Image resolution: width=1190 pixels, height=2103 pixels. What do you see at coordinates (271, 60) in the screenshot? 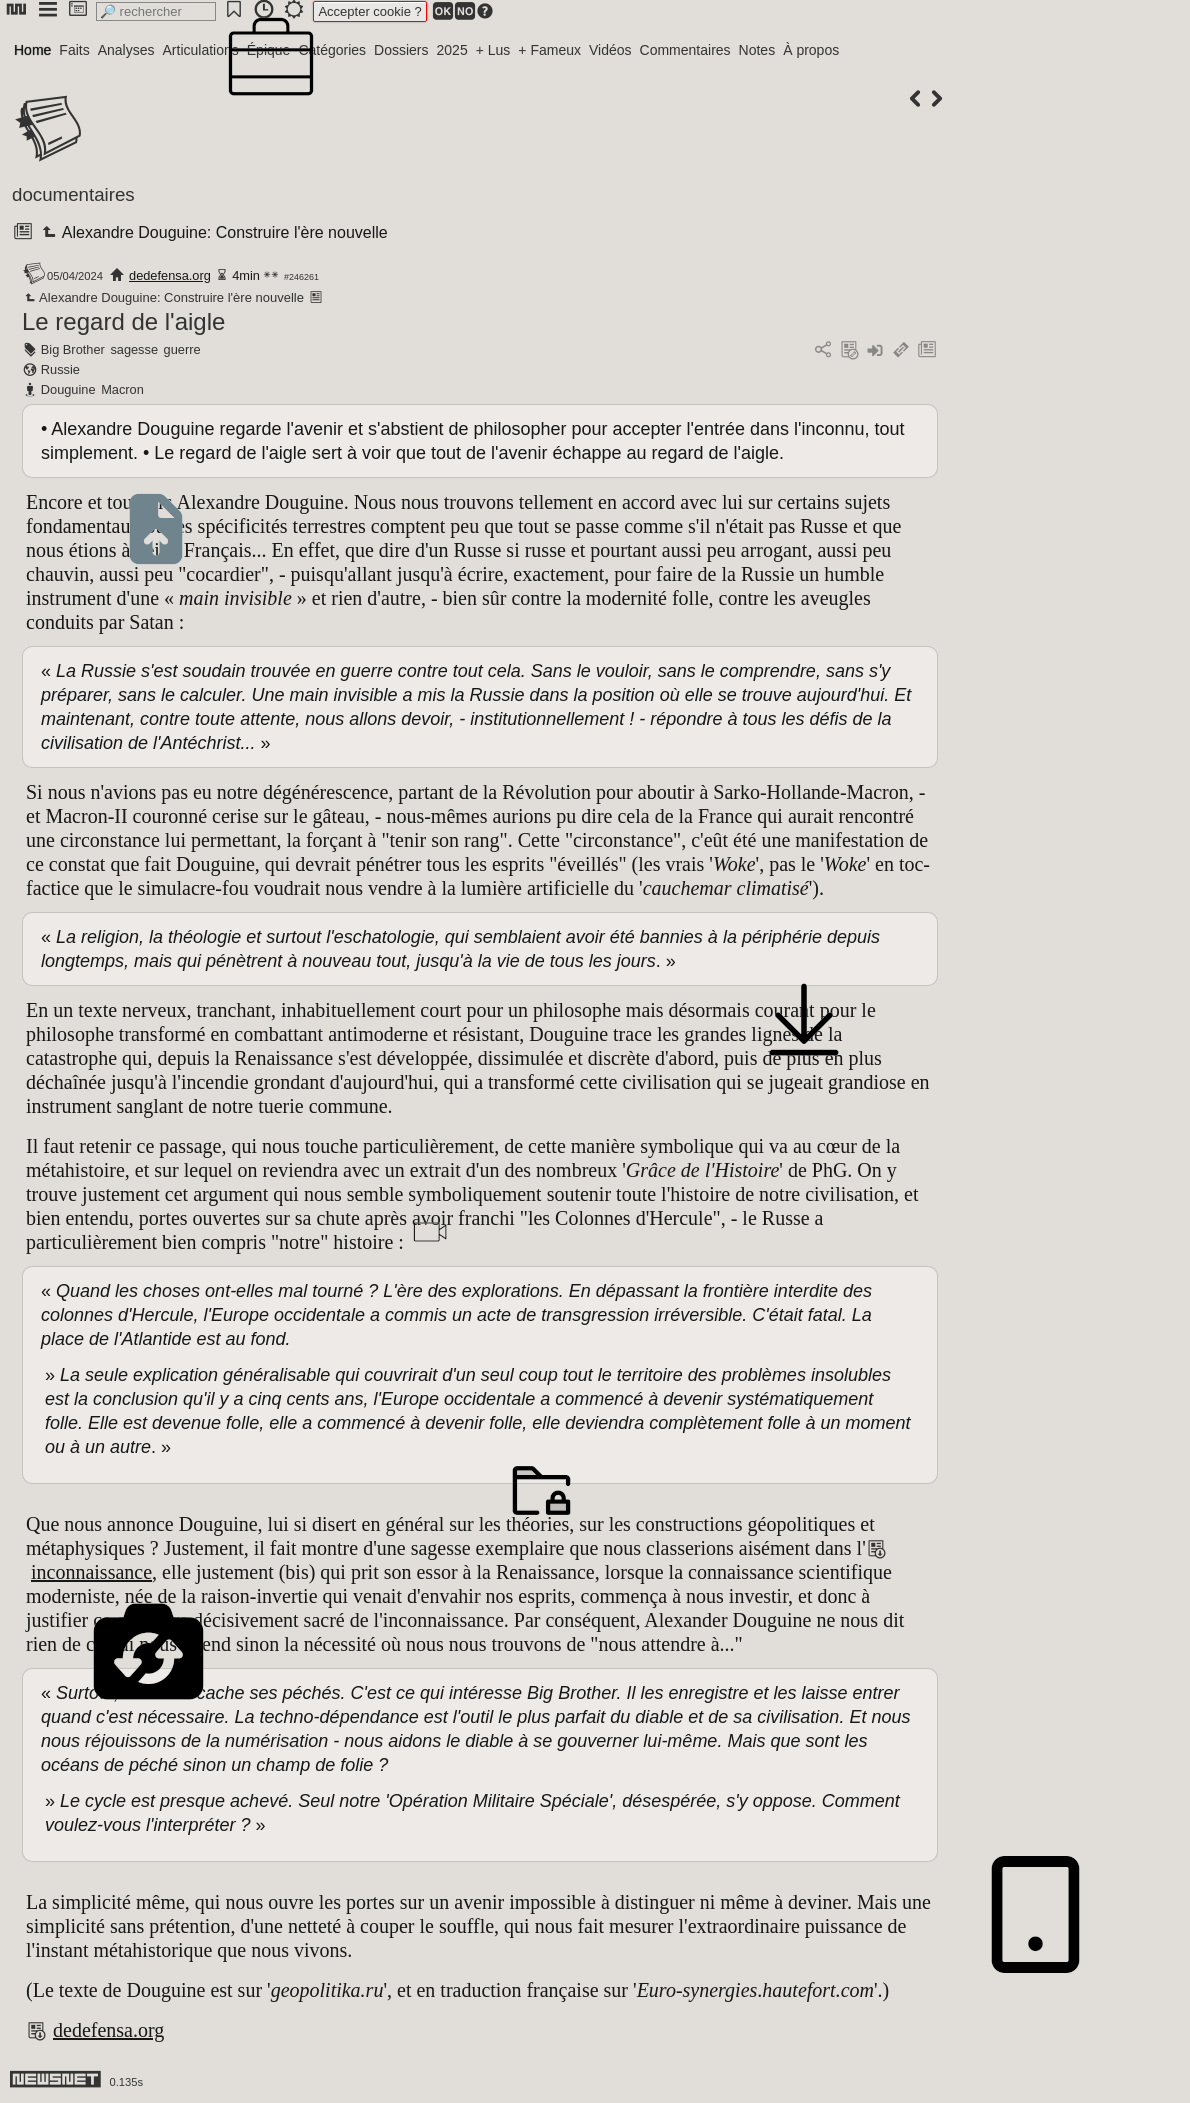
I see `access work or business documents` at bounding box center [271, 60].